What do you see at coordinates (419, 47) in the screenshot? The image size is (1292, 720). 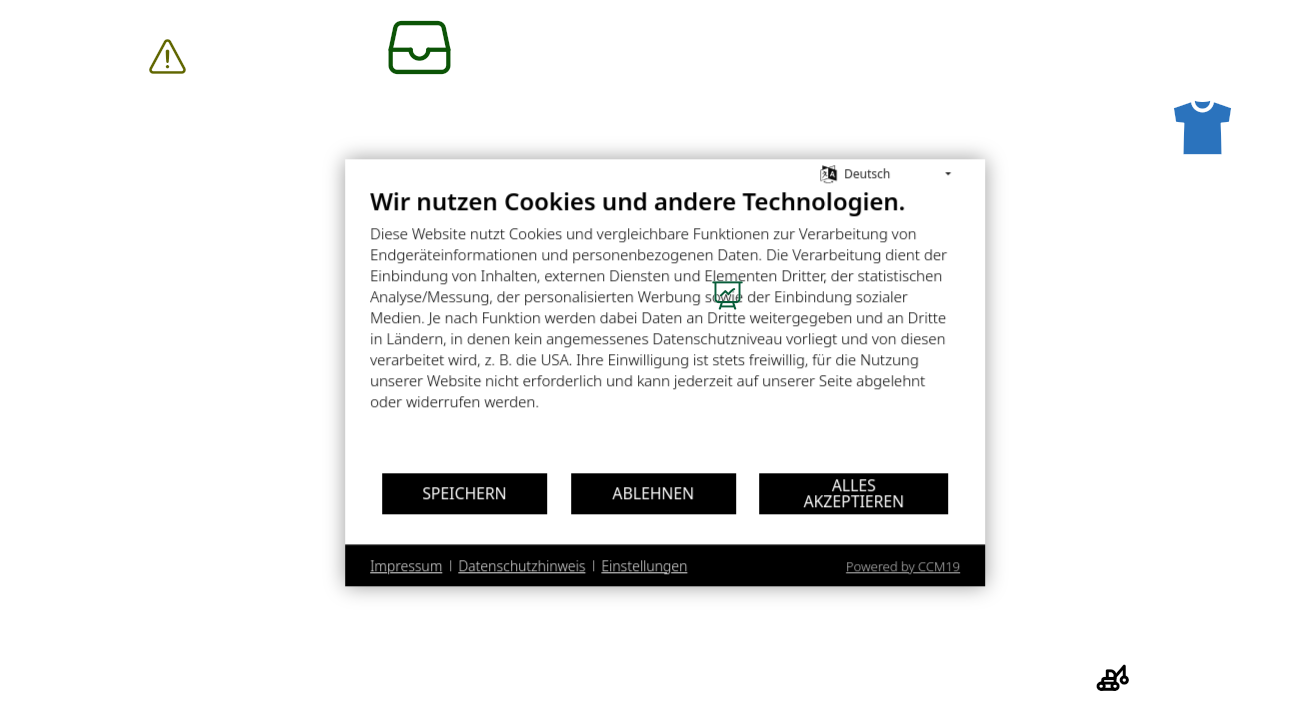 I see `view inbox or incoming files` at bounding box center [419, 47].